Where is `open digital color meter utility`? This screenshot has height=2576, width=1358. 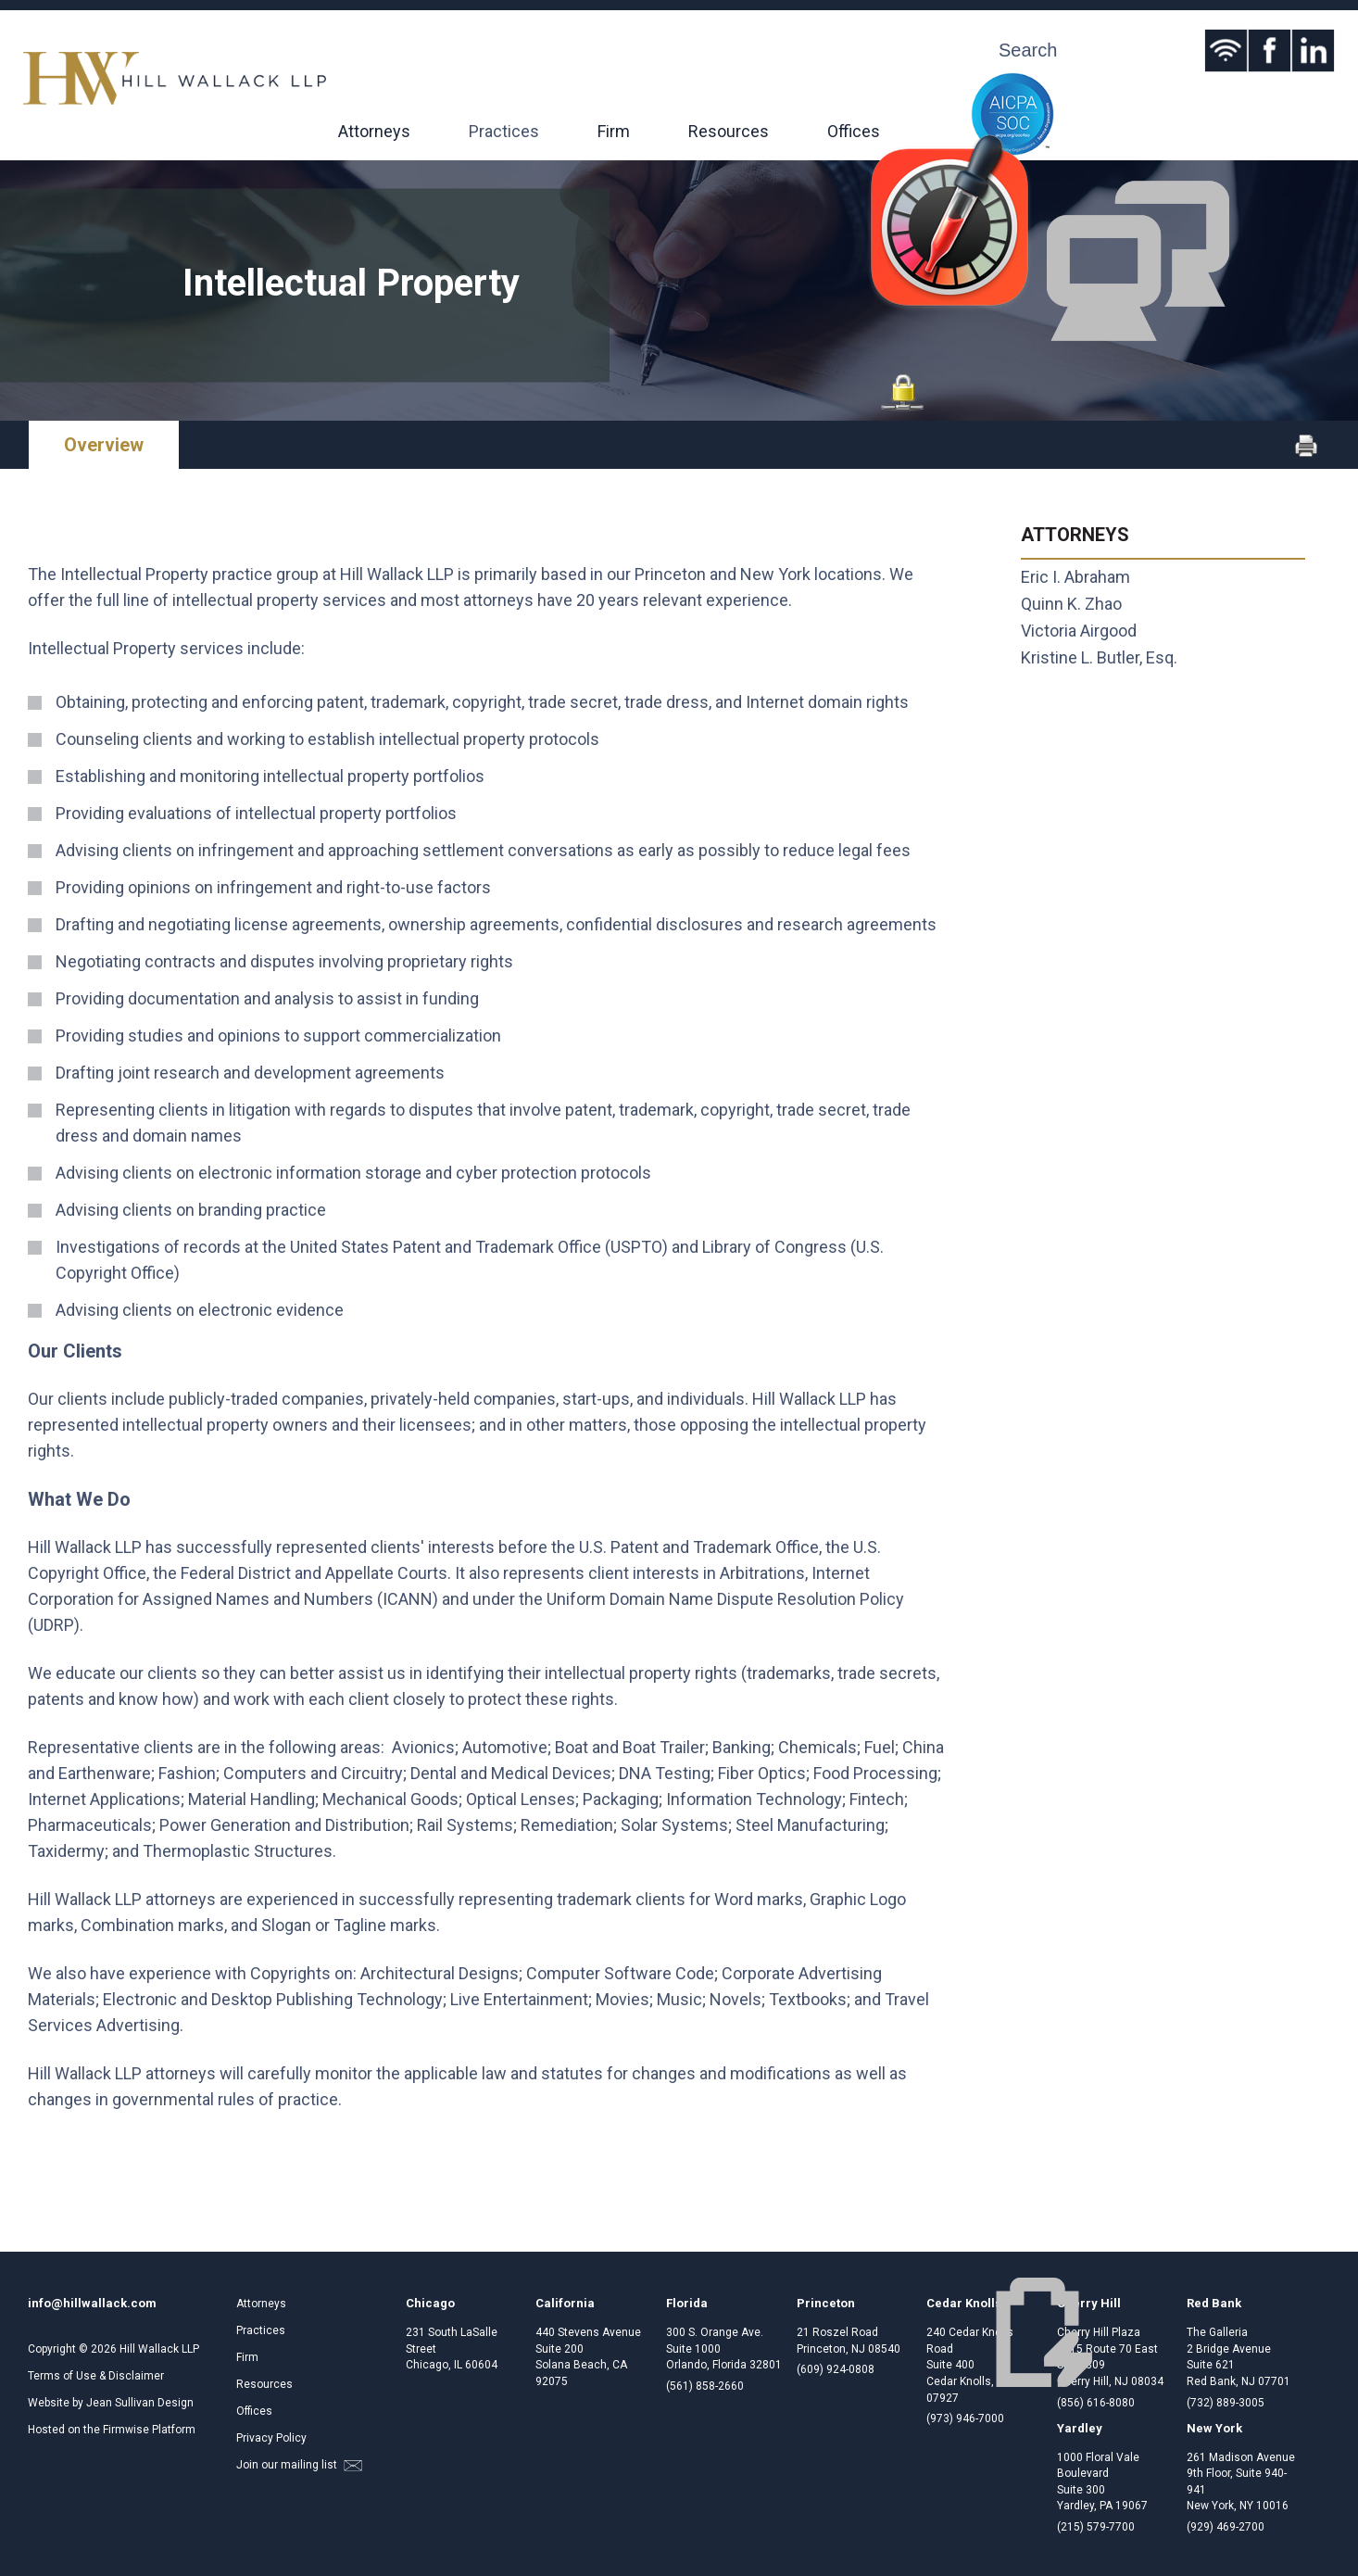
open digital color meter utility is located at coordinates (949, 227).